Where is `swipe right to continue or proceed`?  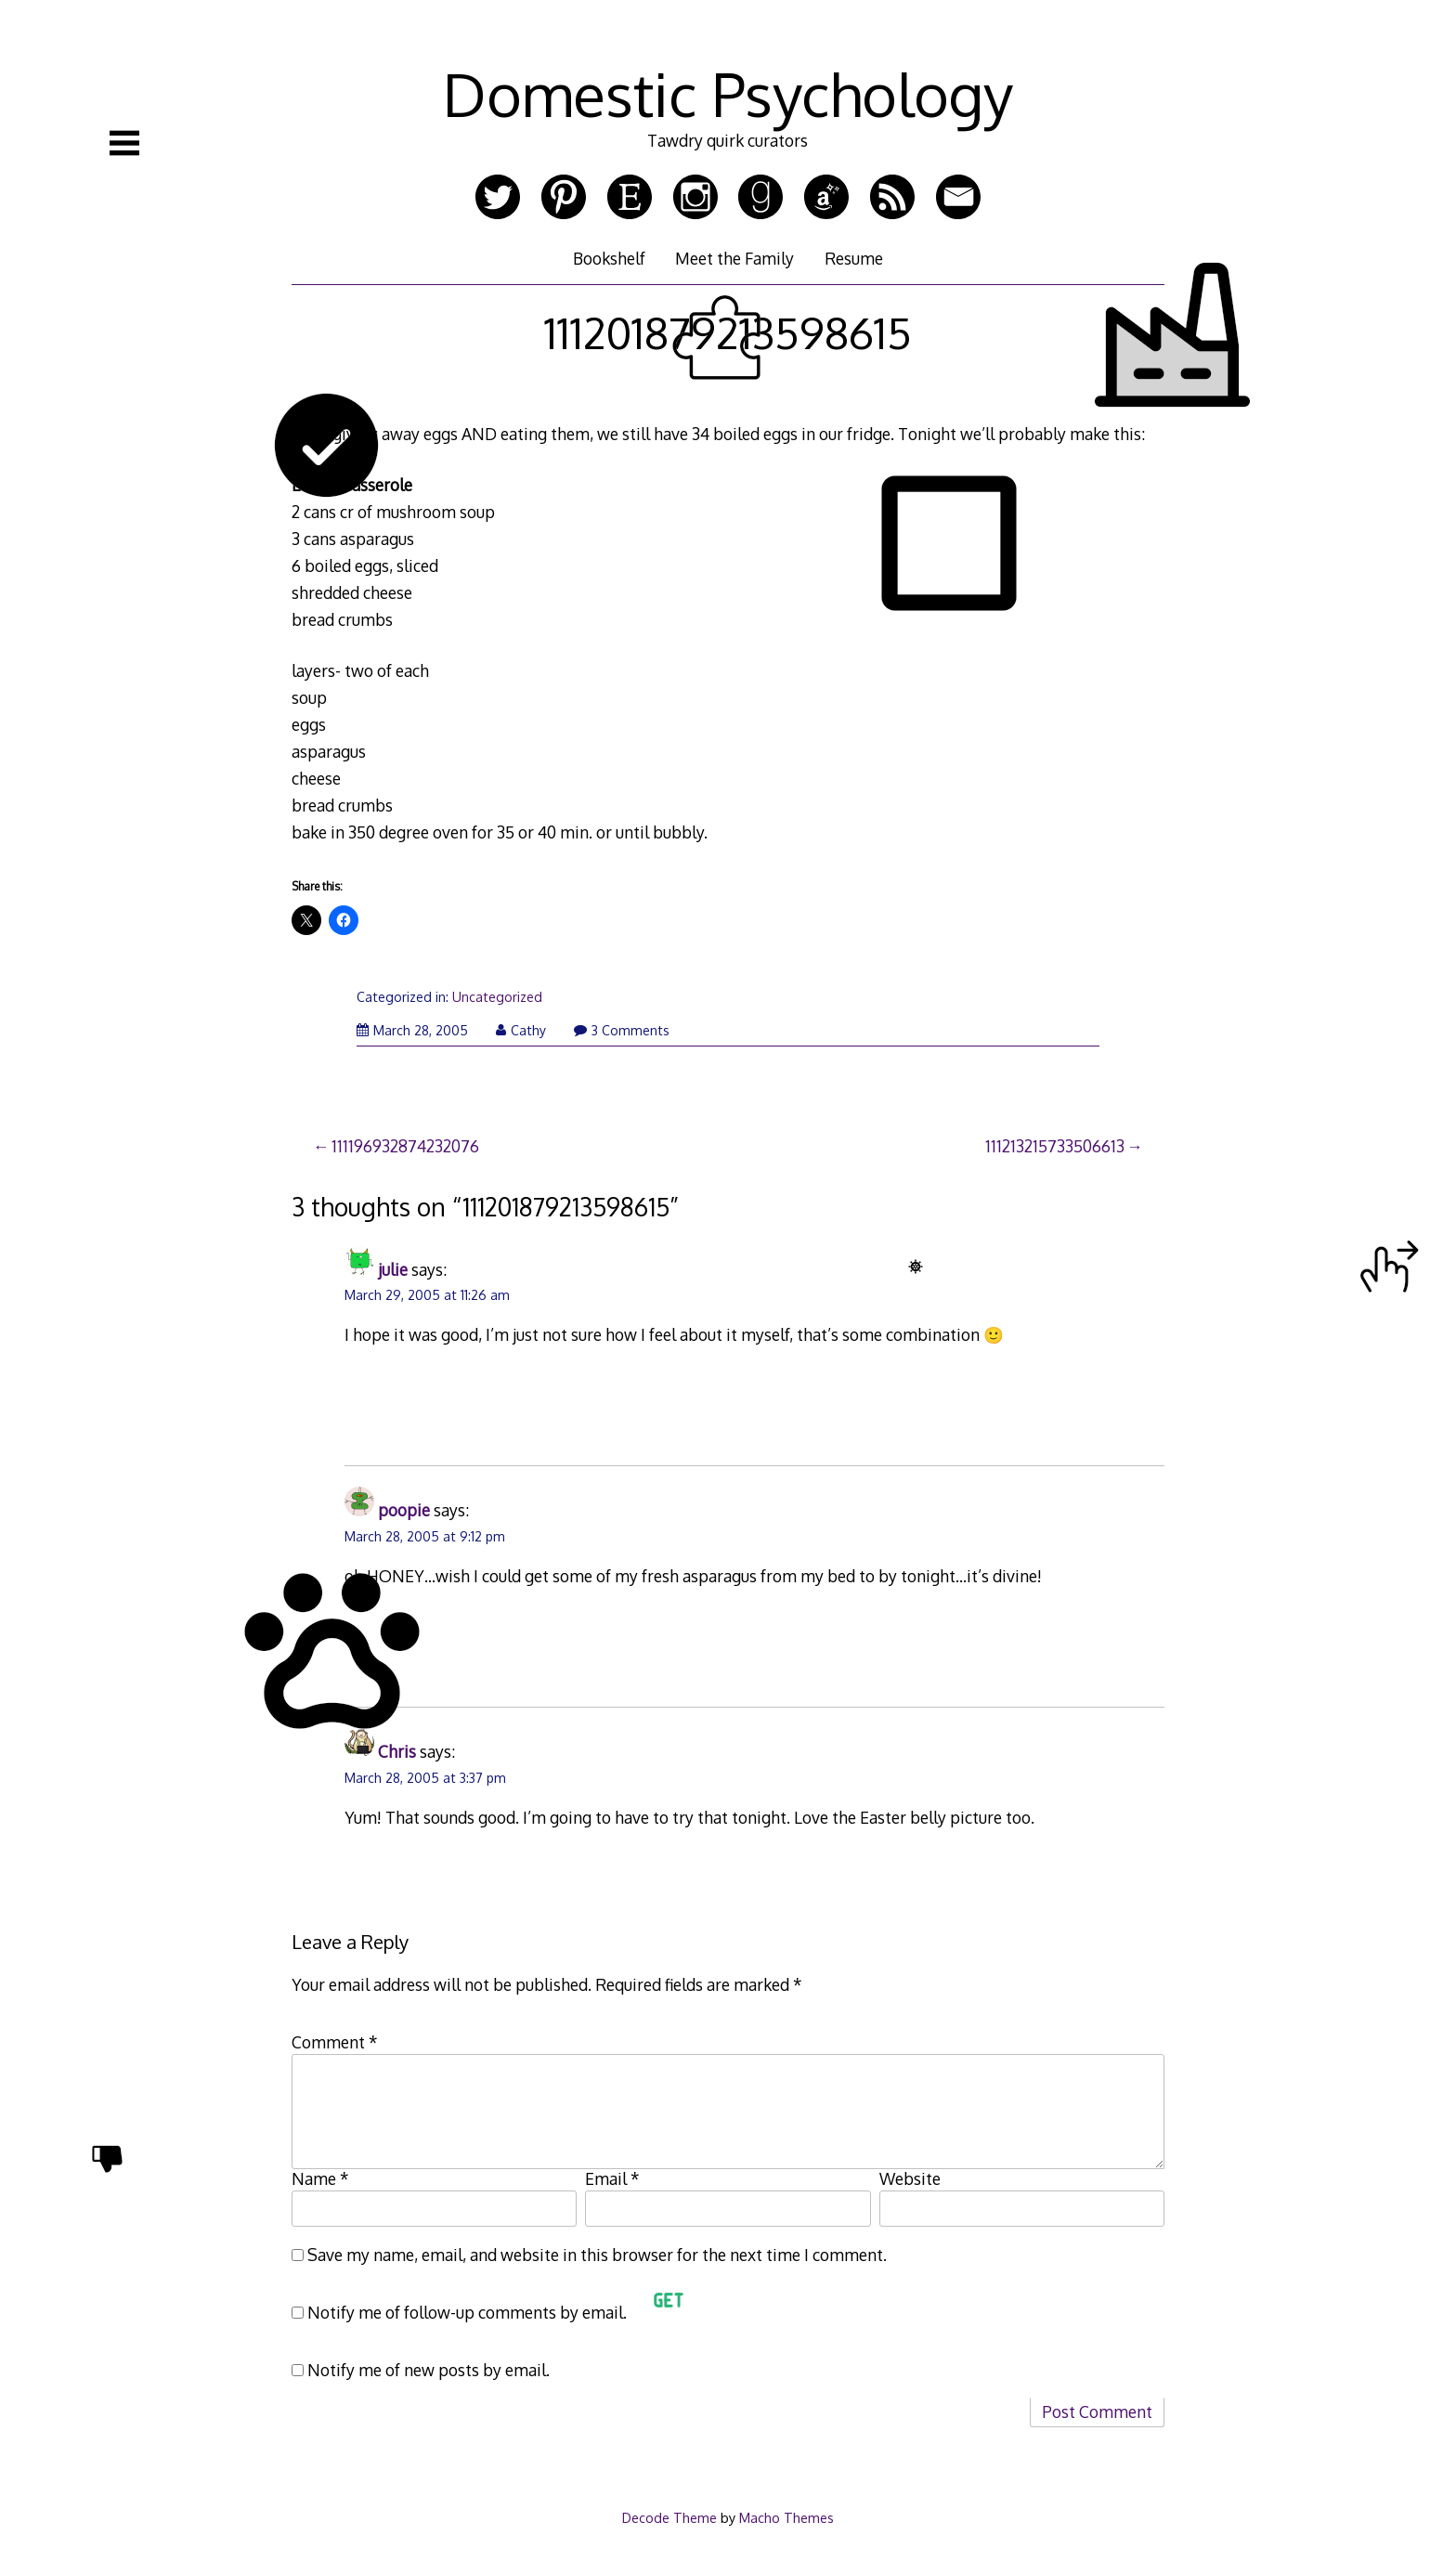 swipe right to continue or proceed is located at coordinates (1386, 1268).